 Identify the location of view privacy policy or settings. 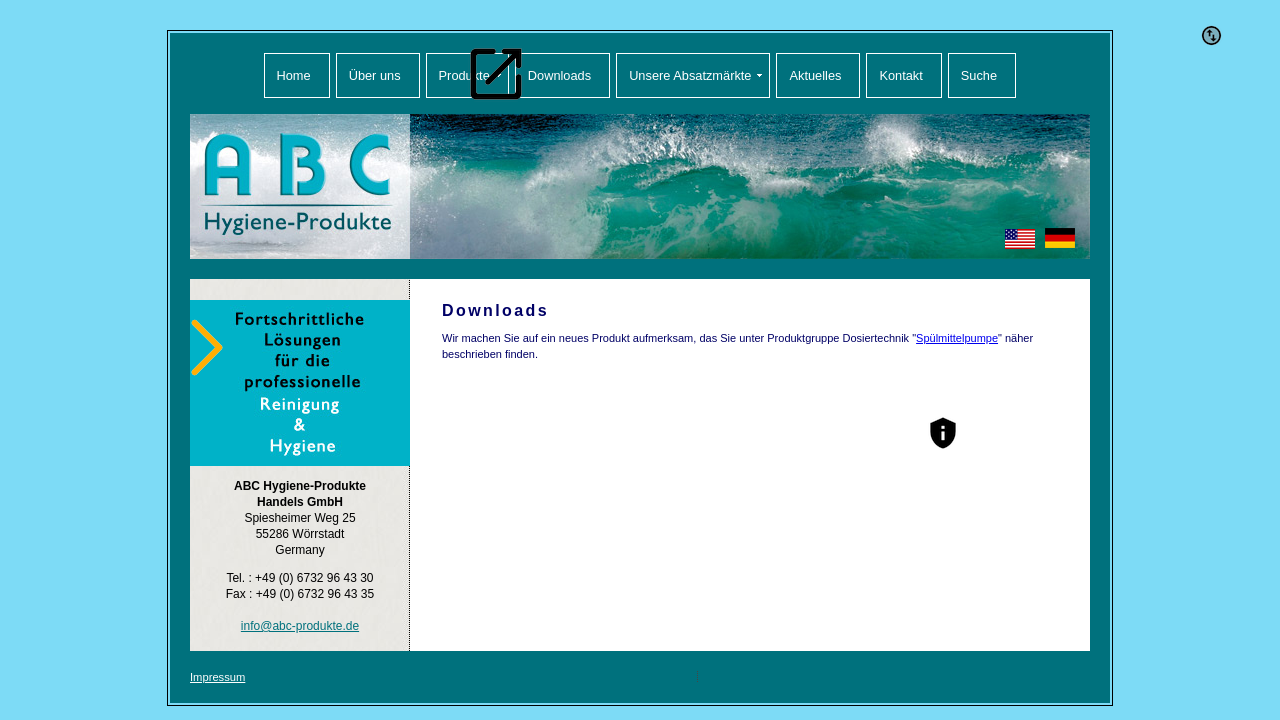
(943, 433).